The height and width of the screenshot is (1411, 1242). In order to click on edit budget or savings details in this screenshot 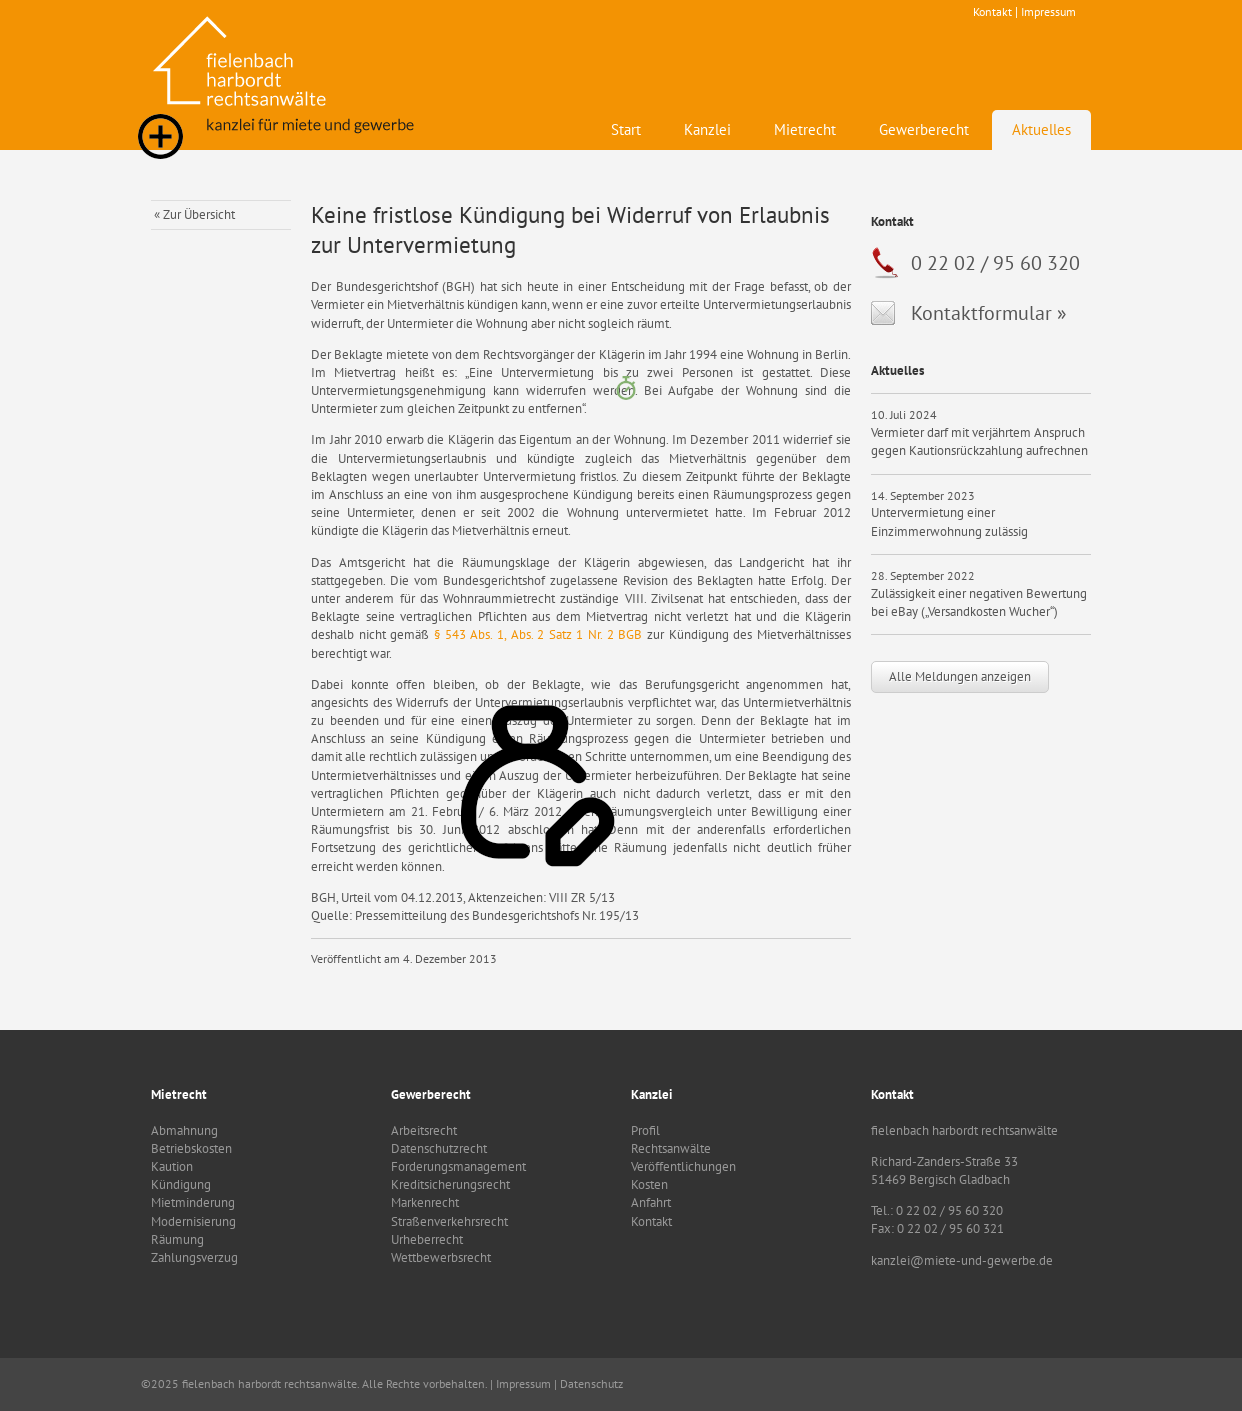, I will do `click(530, 782)`.